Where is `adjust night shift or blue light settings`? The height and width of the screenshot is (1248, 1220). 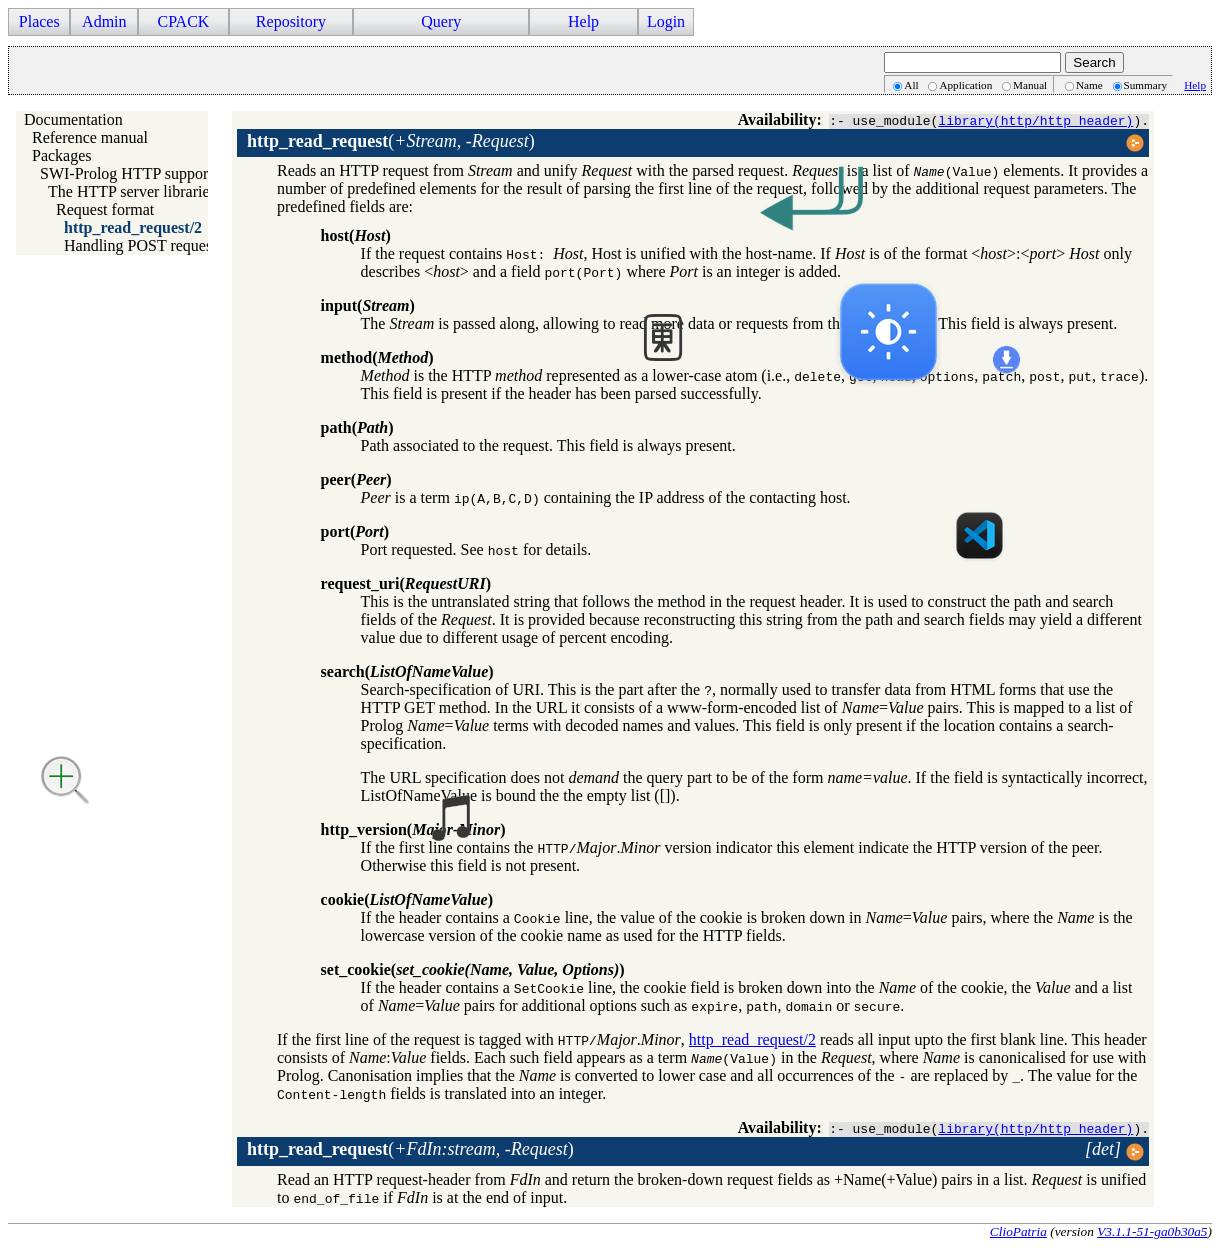 adjust night shift or blue light settings is located at coordinates (888, 333).